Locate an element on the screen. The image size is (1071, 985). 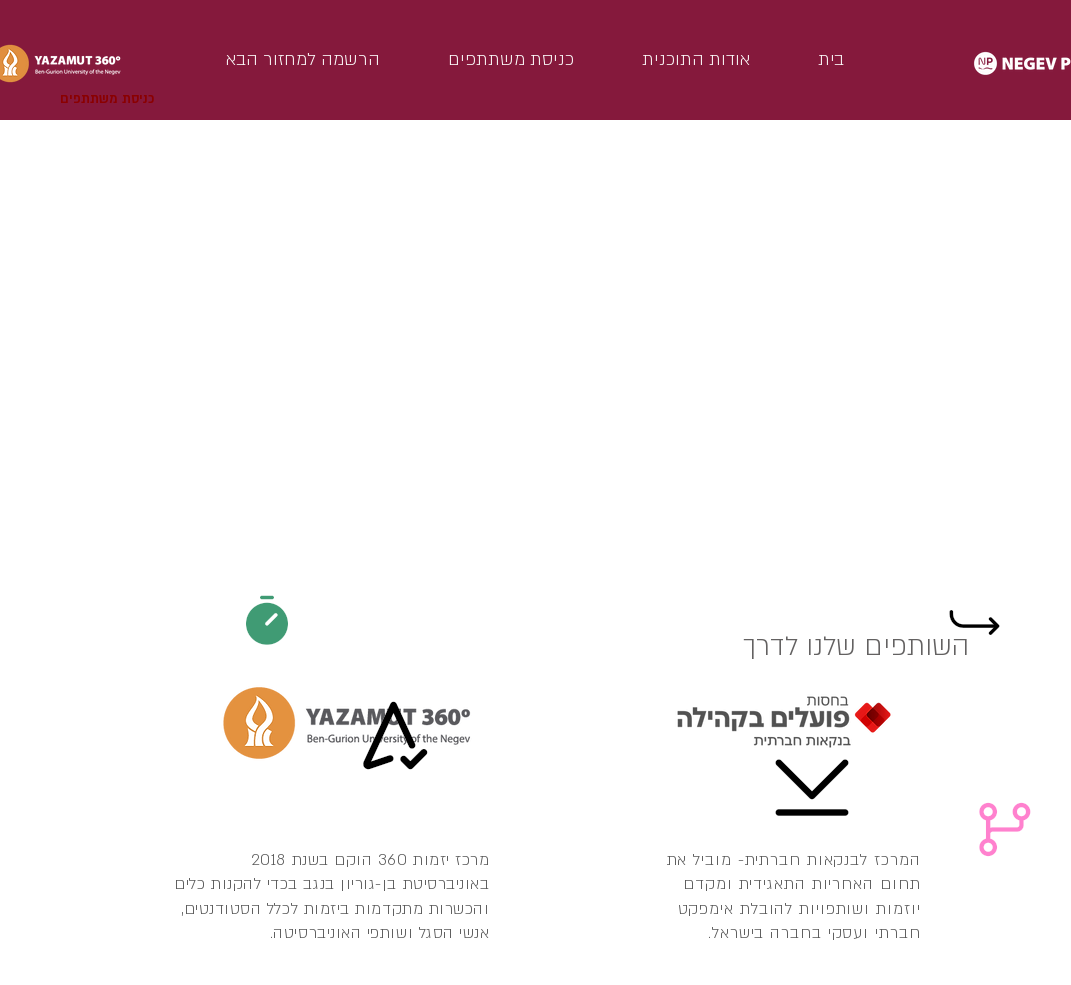
scroll to bottom of page or content is located at coordinates (812, 786).